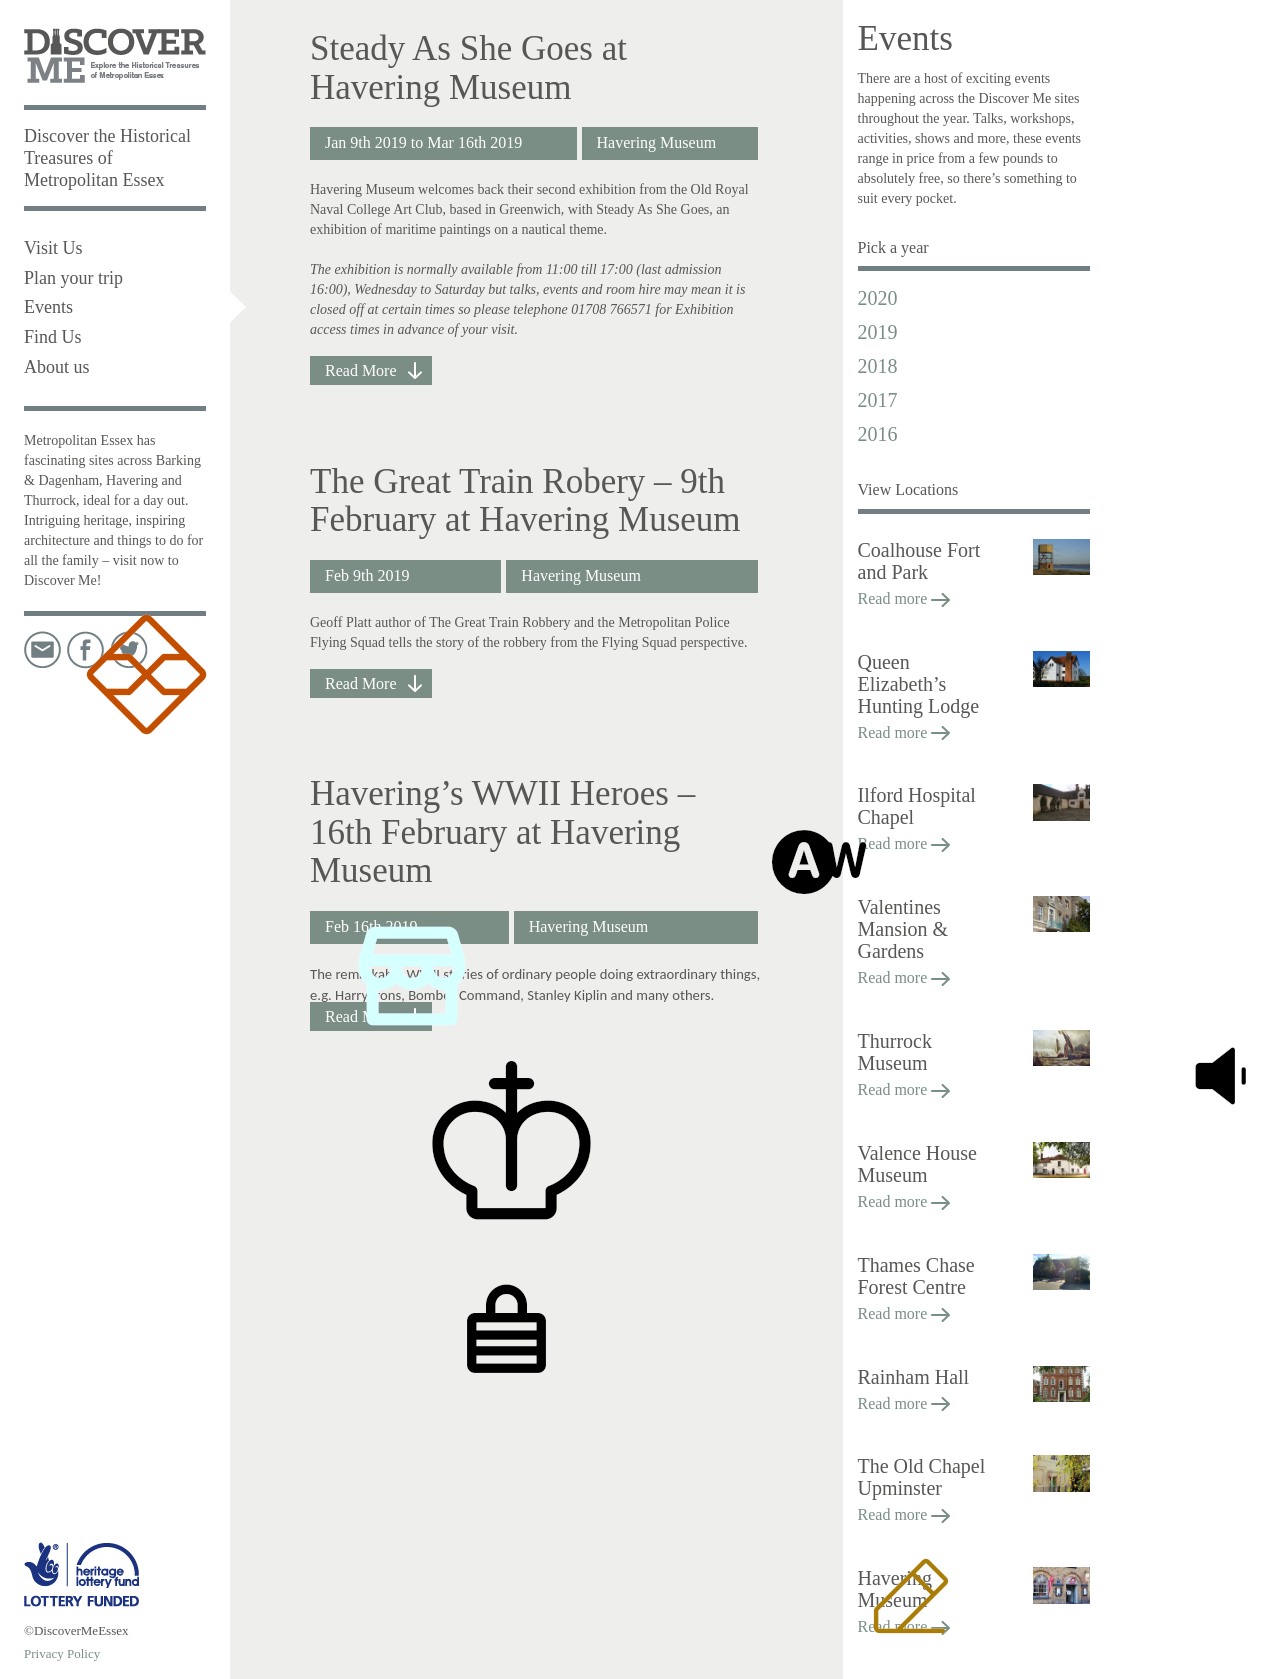 The width and height of the screenshot is (1280, 1679). Describe the element at coordinates (820, 862) in the screenshot. I see `toggle automatic white balance` at that location.